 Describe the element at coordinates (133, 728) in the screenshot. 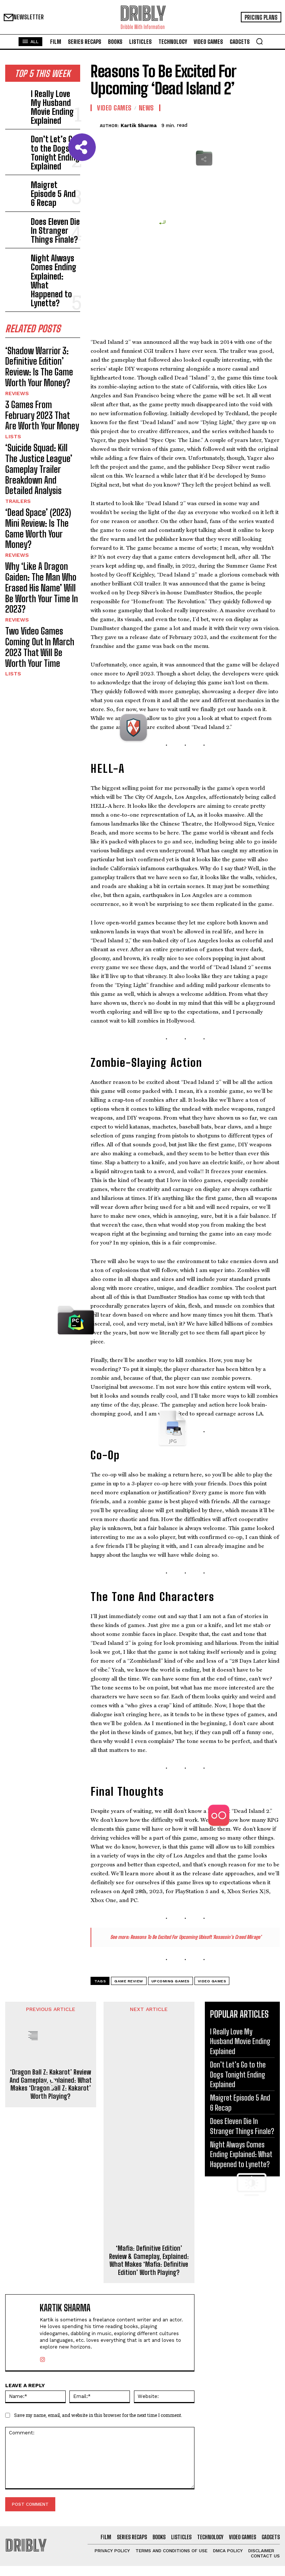

I see `open apparmor security preferences` at that location.